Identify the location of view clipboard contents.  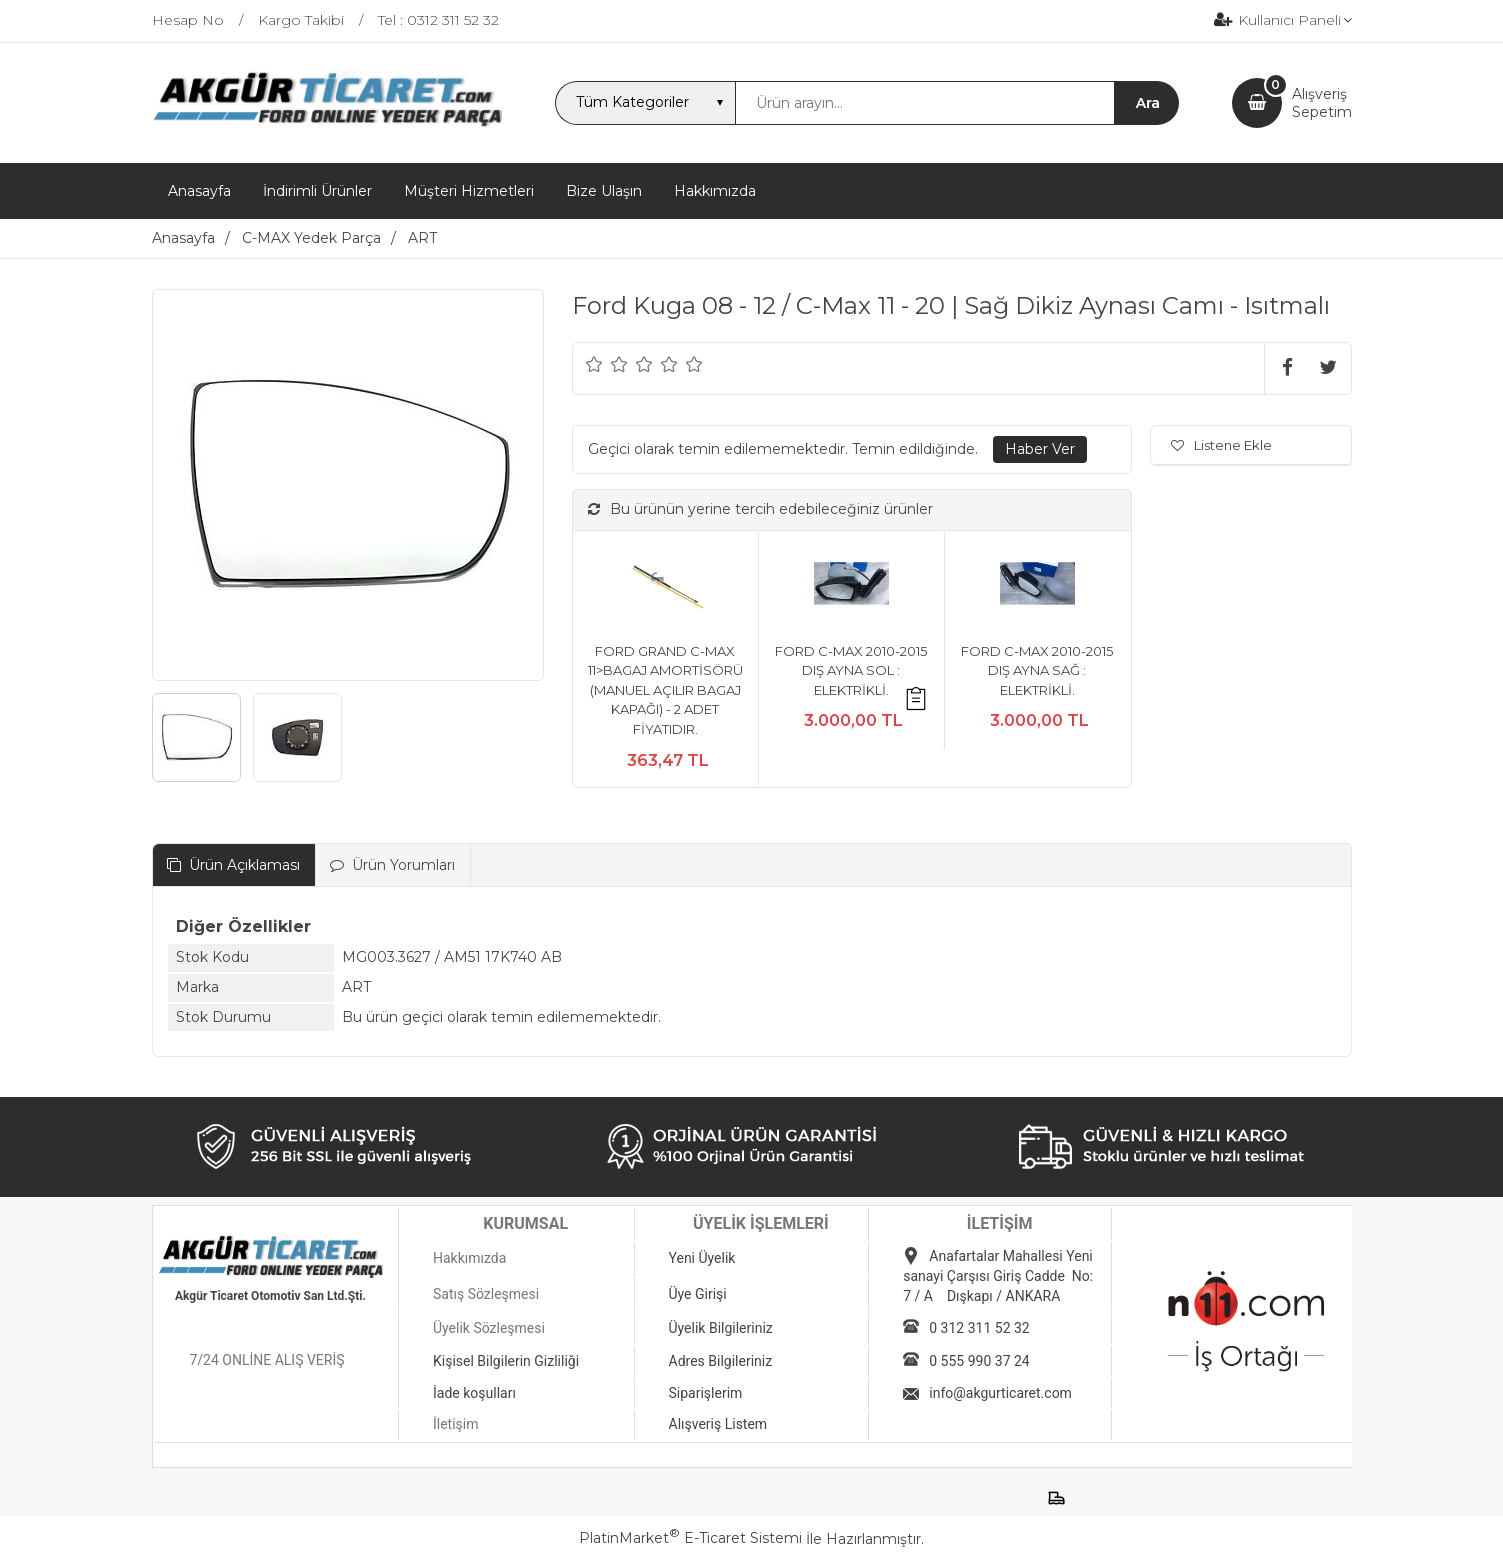
(916, 699).